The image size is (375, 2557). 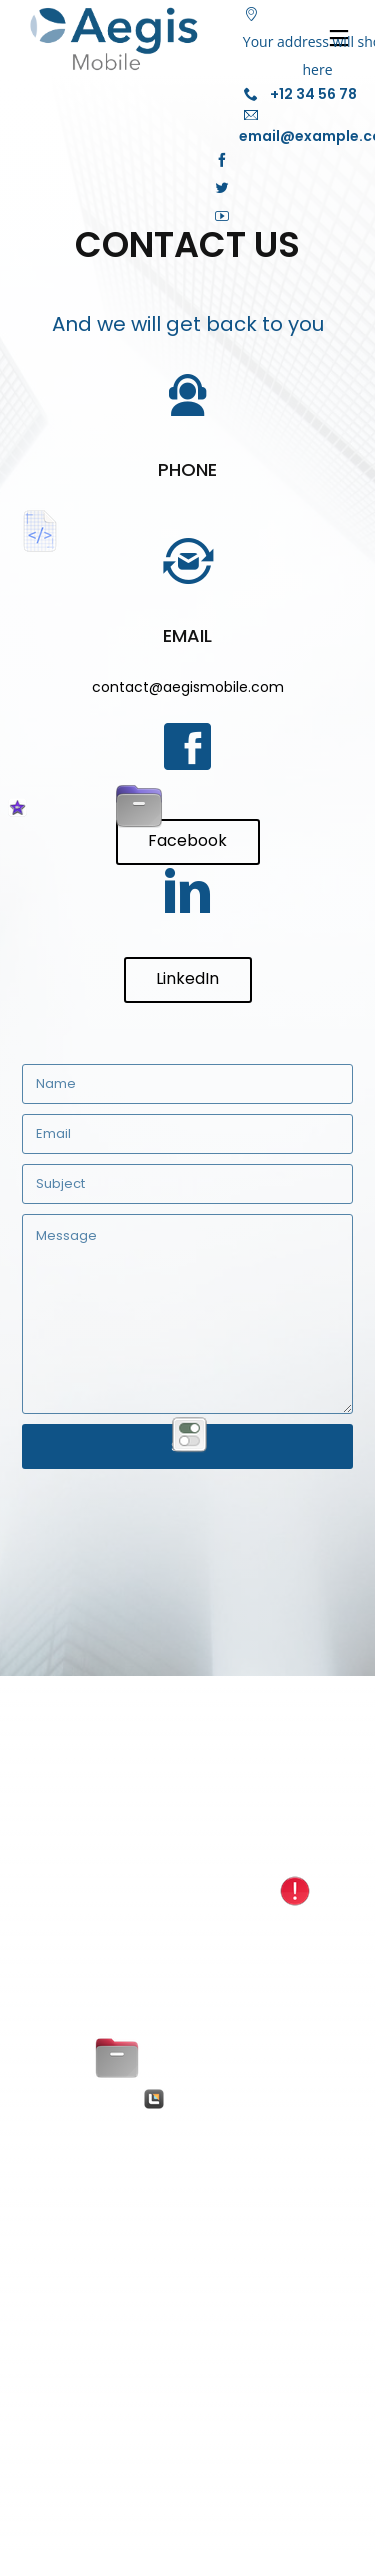 I want to click on open lite-xl text editor, so click(x=154, y=2099).